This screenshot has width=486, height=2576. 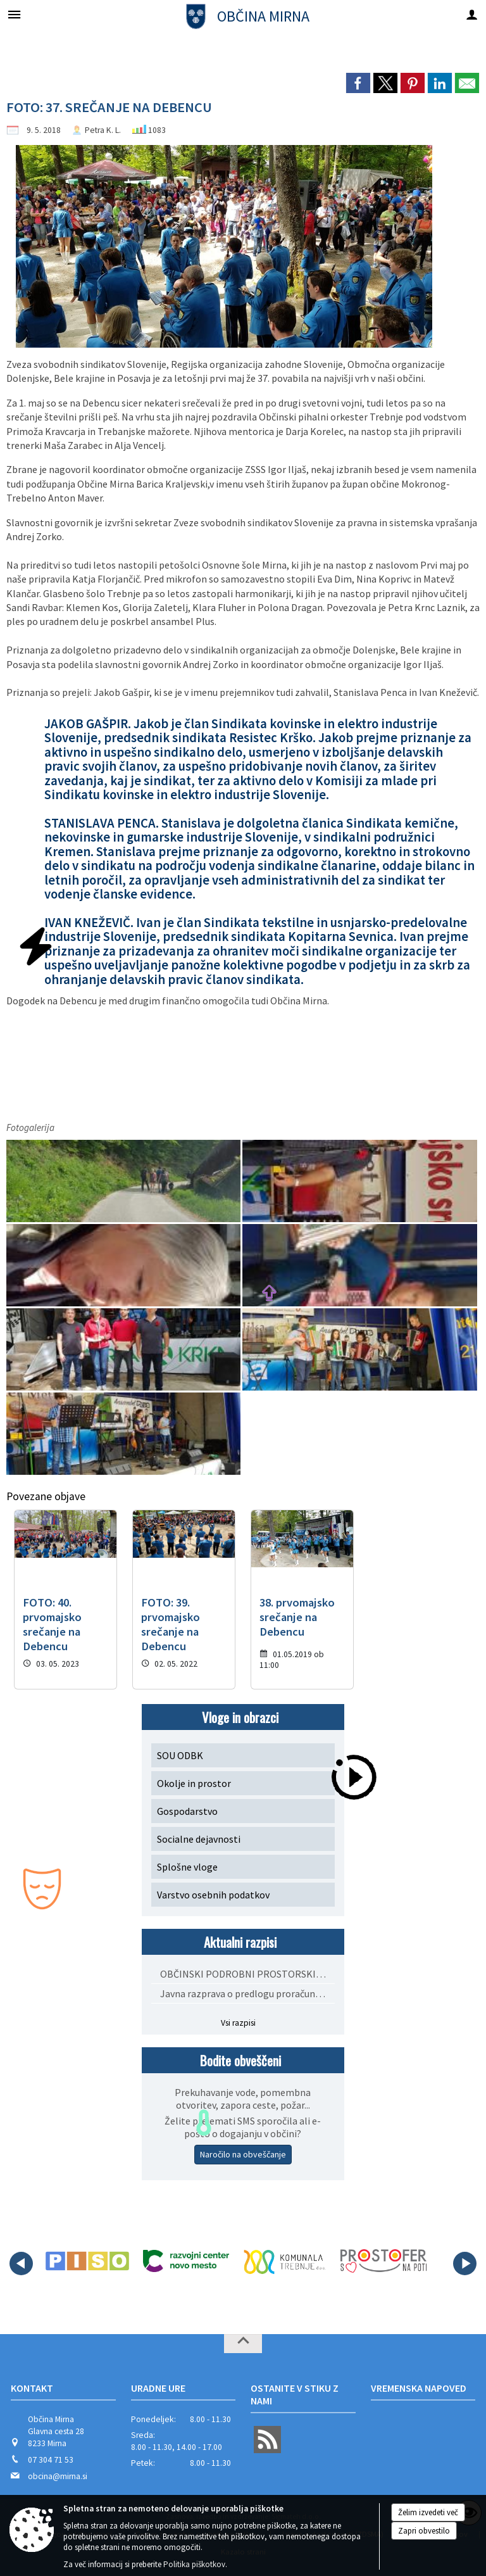 I want to click on motion photos feature is enabled, so click(x=354, y=1777).